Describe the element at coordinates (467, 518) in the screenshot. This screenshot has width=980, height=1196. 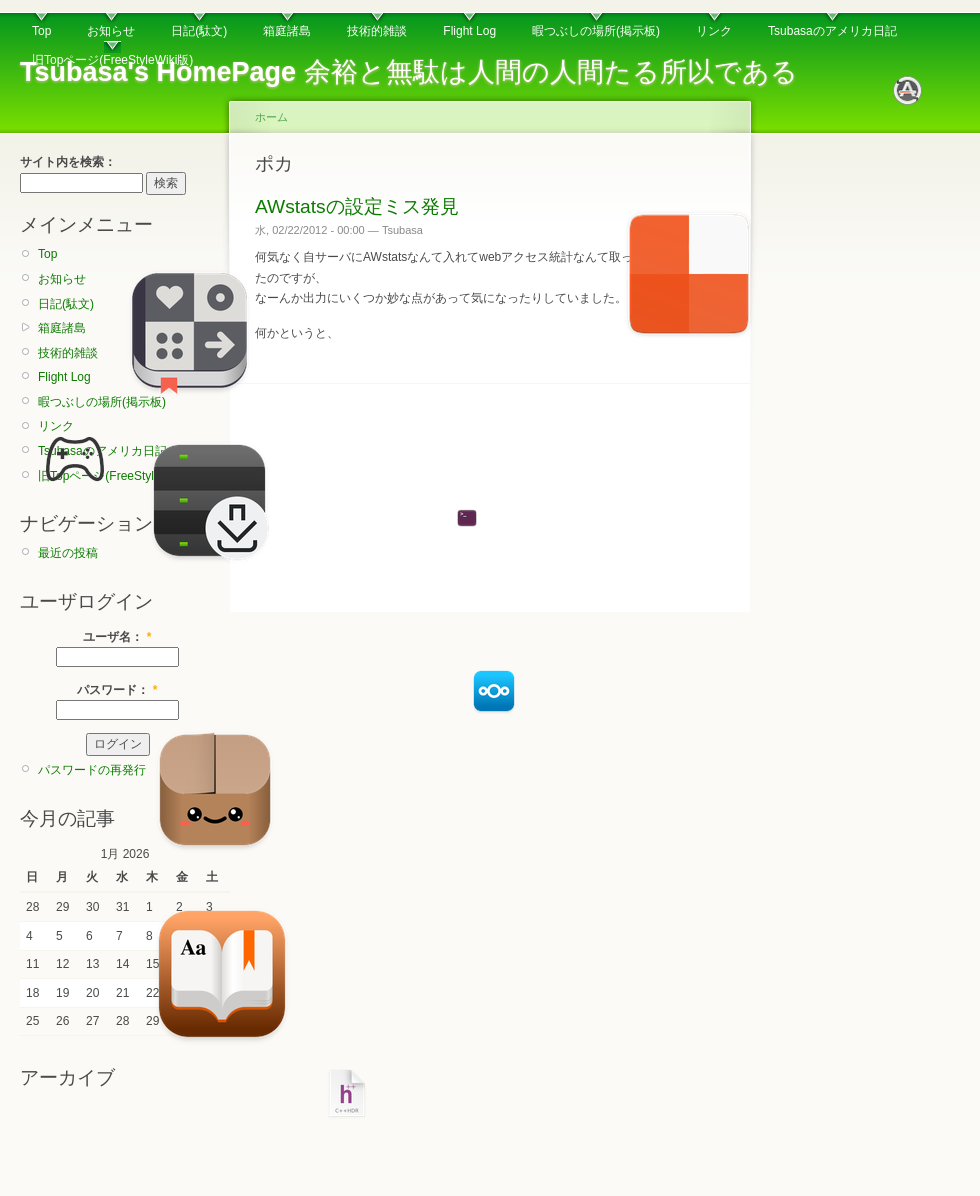
I see `open terminal application` at that location.